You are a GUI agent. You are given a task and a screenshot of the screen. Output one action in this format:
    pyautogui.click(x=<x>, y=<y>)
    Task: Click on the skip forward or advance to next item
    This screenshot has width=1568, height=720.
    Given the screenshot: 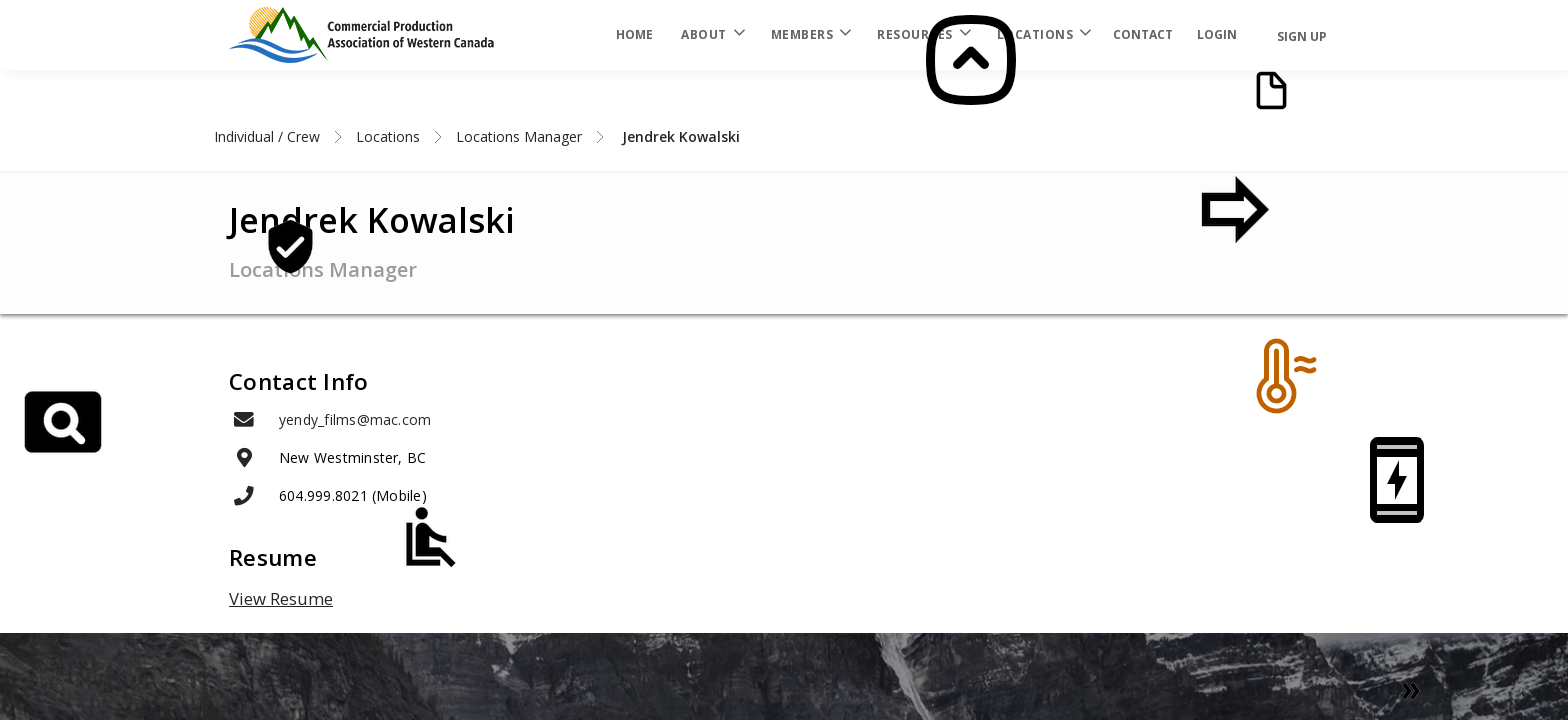 What is the action you would take?
    pyautogui.click(x=1410, y=691)
    